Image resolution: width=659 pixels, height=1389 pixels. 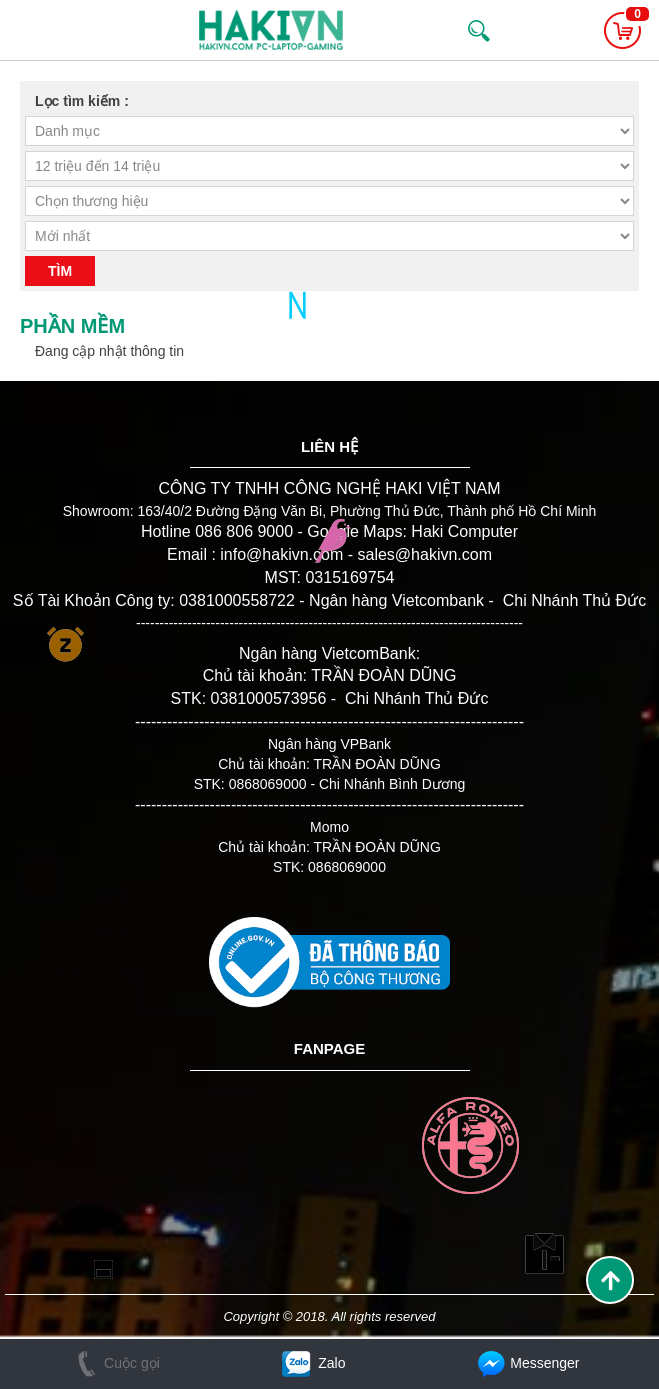 I want to click on snooze an active alarm, so click(x=65, y=643).